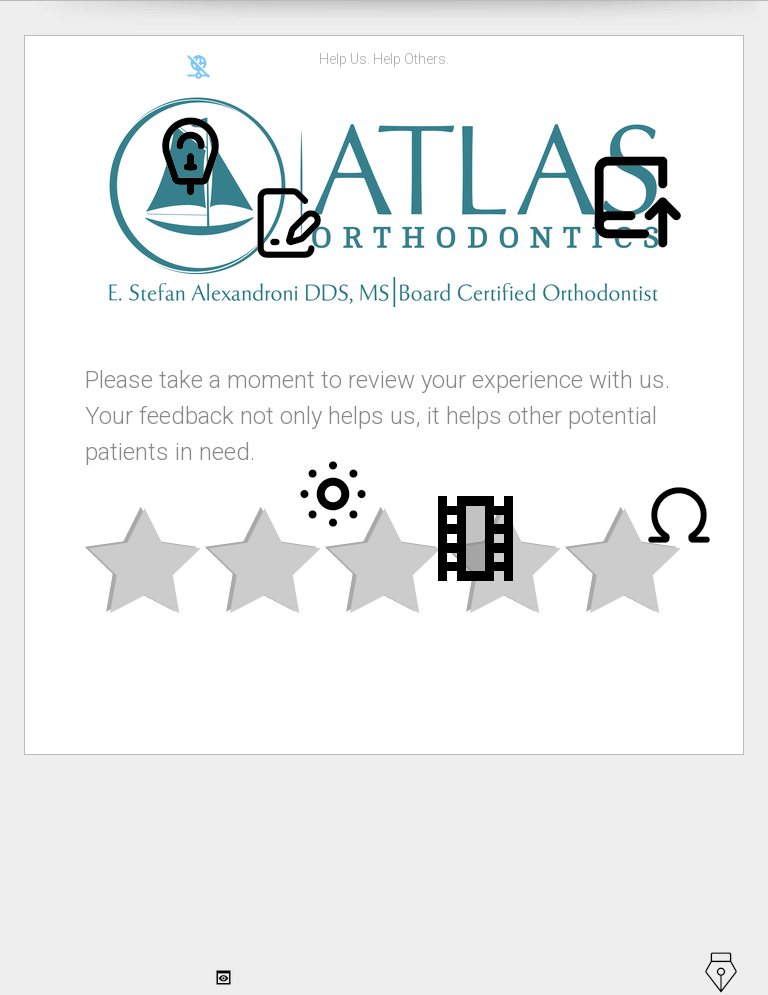  Describe the element at coordinates (475, 538) in the screenshot. I see `access movies or video content` at that location.